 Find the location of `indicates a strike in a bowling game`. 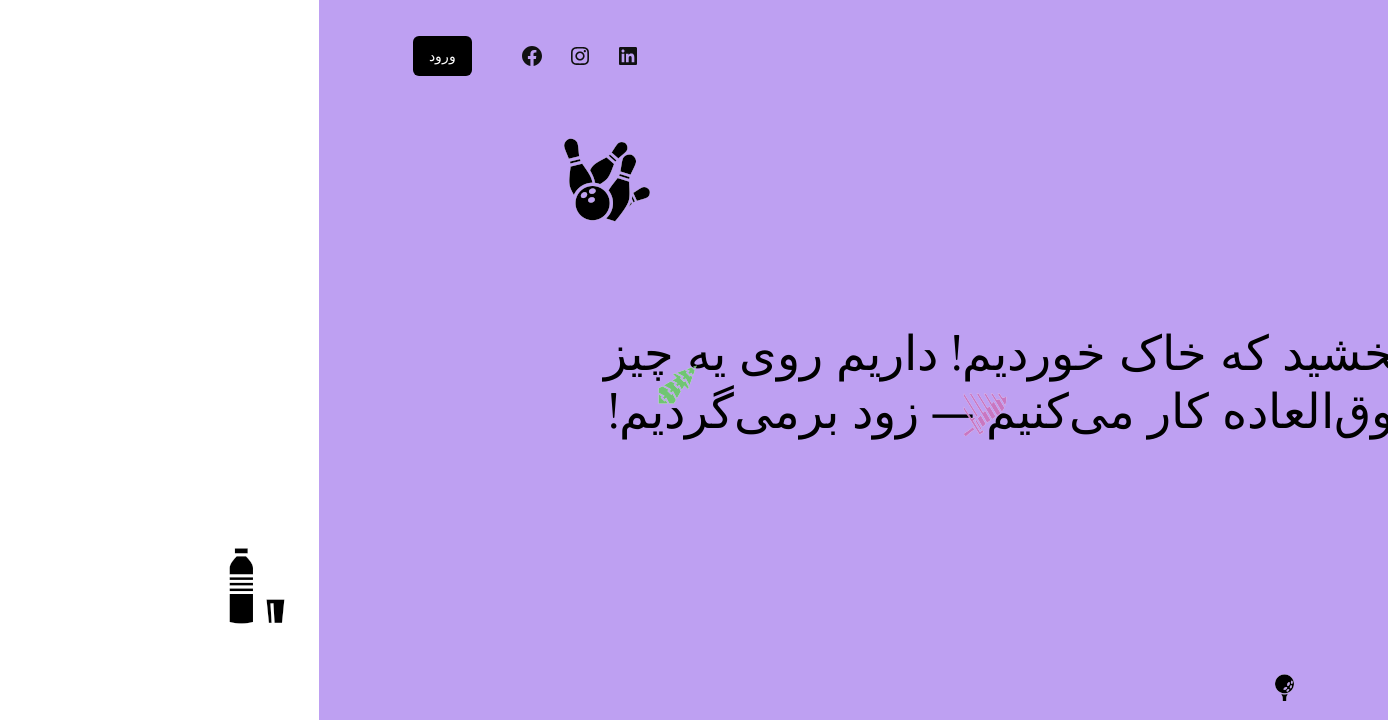

indicates a strike in a bowling game is located at coordinates (607, 180).